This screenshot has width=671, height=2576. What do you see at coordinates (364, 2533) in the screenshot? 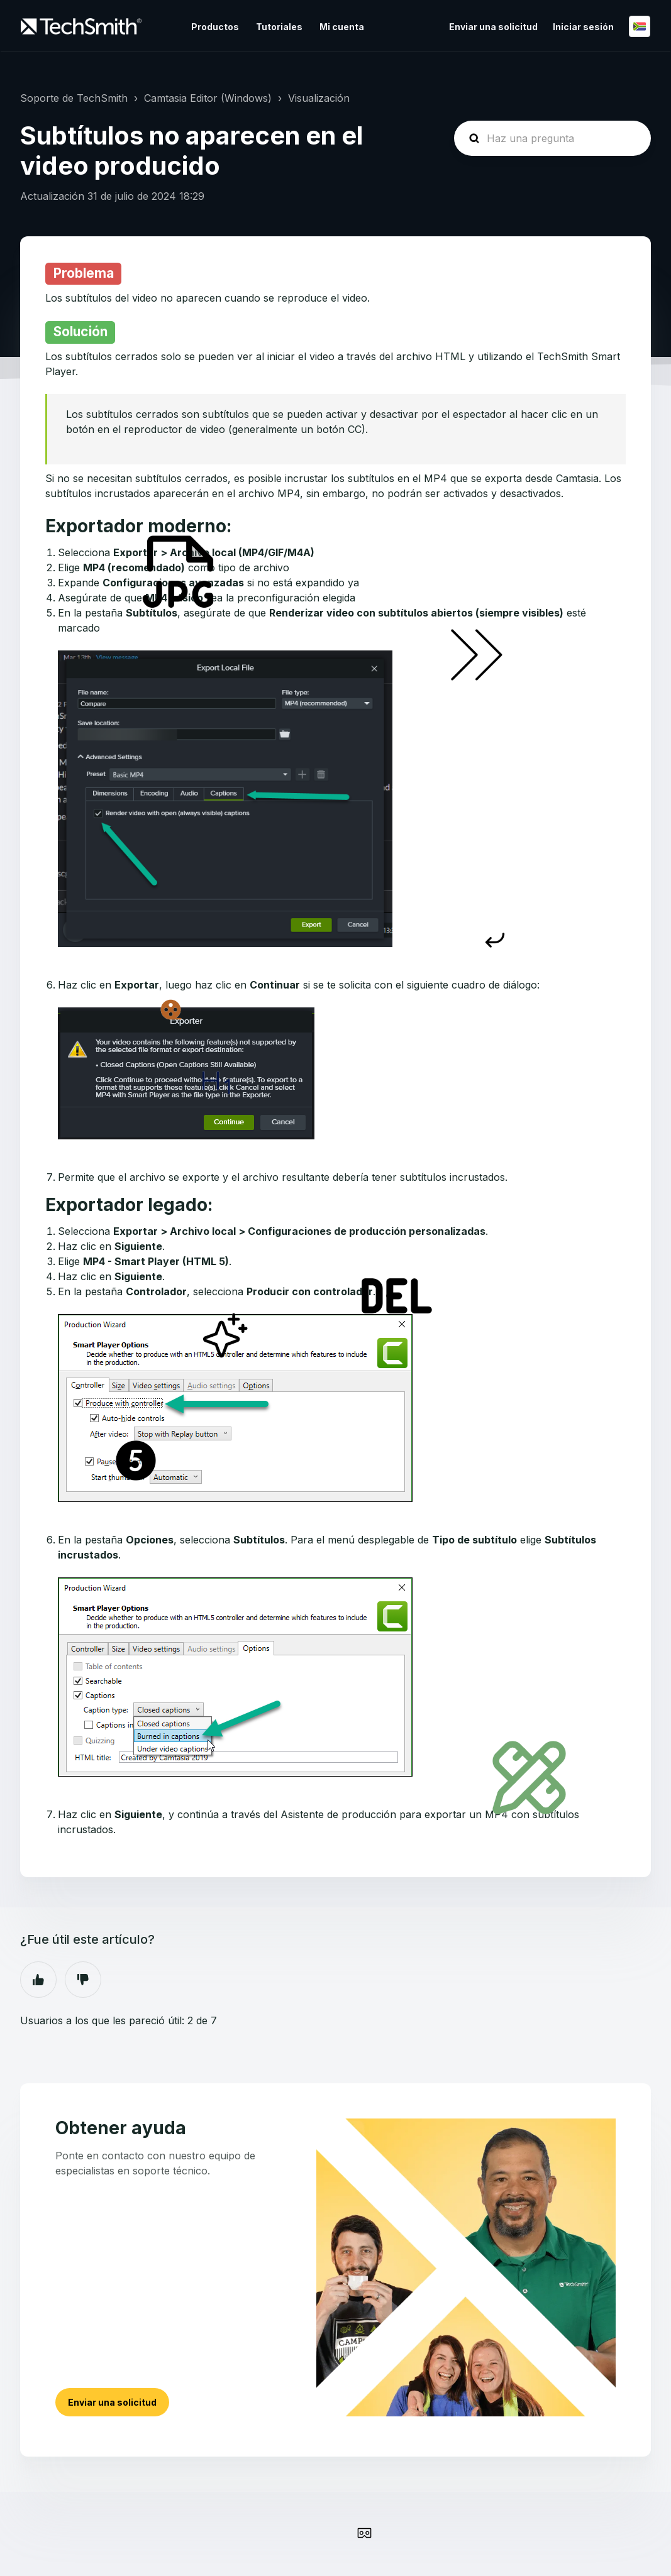
I see `launch virtual reality or VR mode` at bounding box center [364, 2533].